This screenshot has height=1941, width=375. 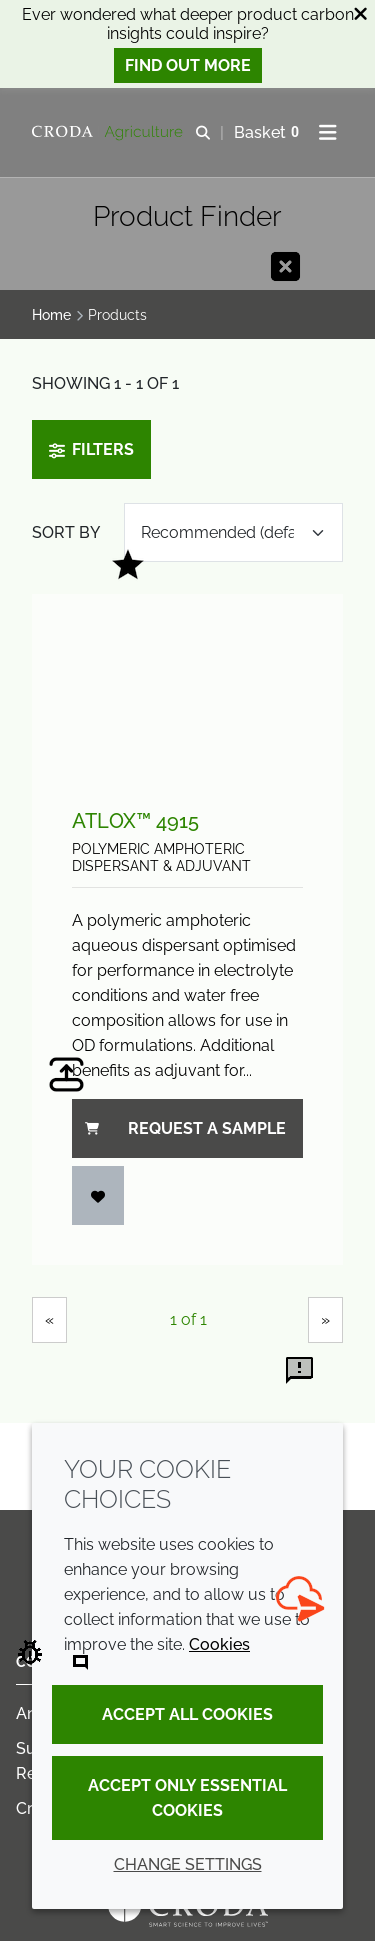 I want to click on indicates a failed or undelivered text message, so click(x=299, y=1370).